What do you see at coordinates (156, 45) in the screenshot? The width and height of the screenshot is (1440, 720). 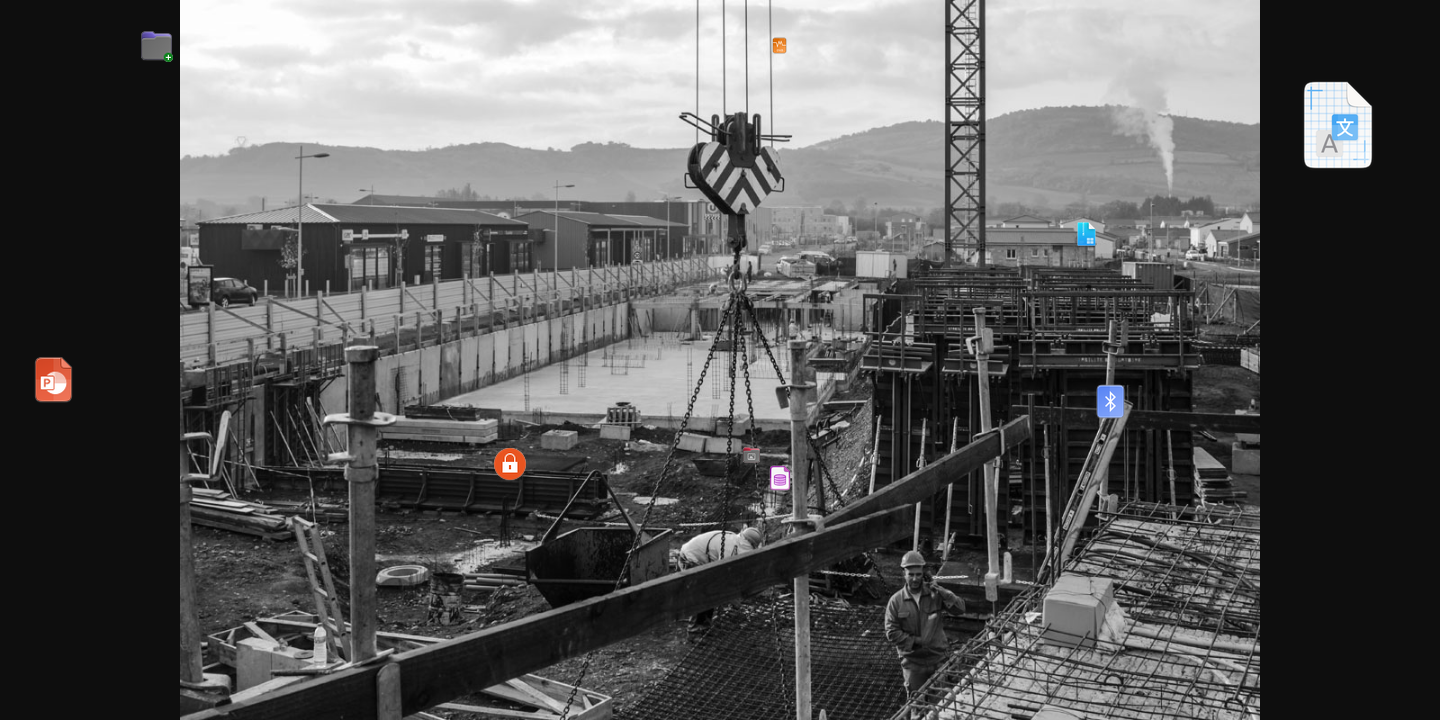 I see `create a new folder` at bounding box center [156, 45].